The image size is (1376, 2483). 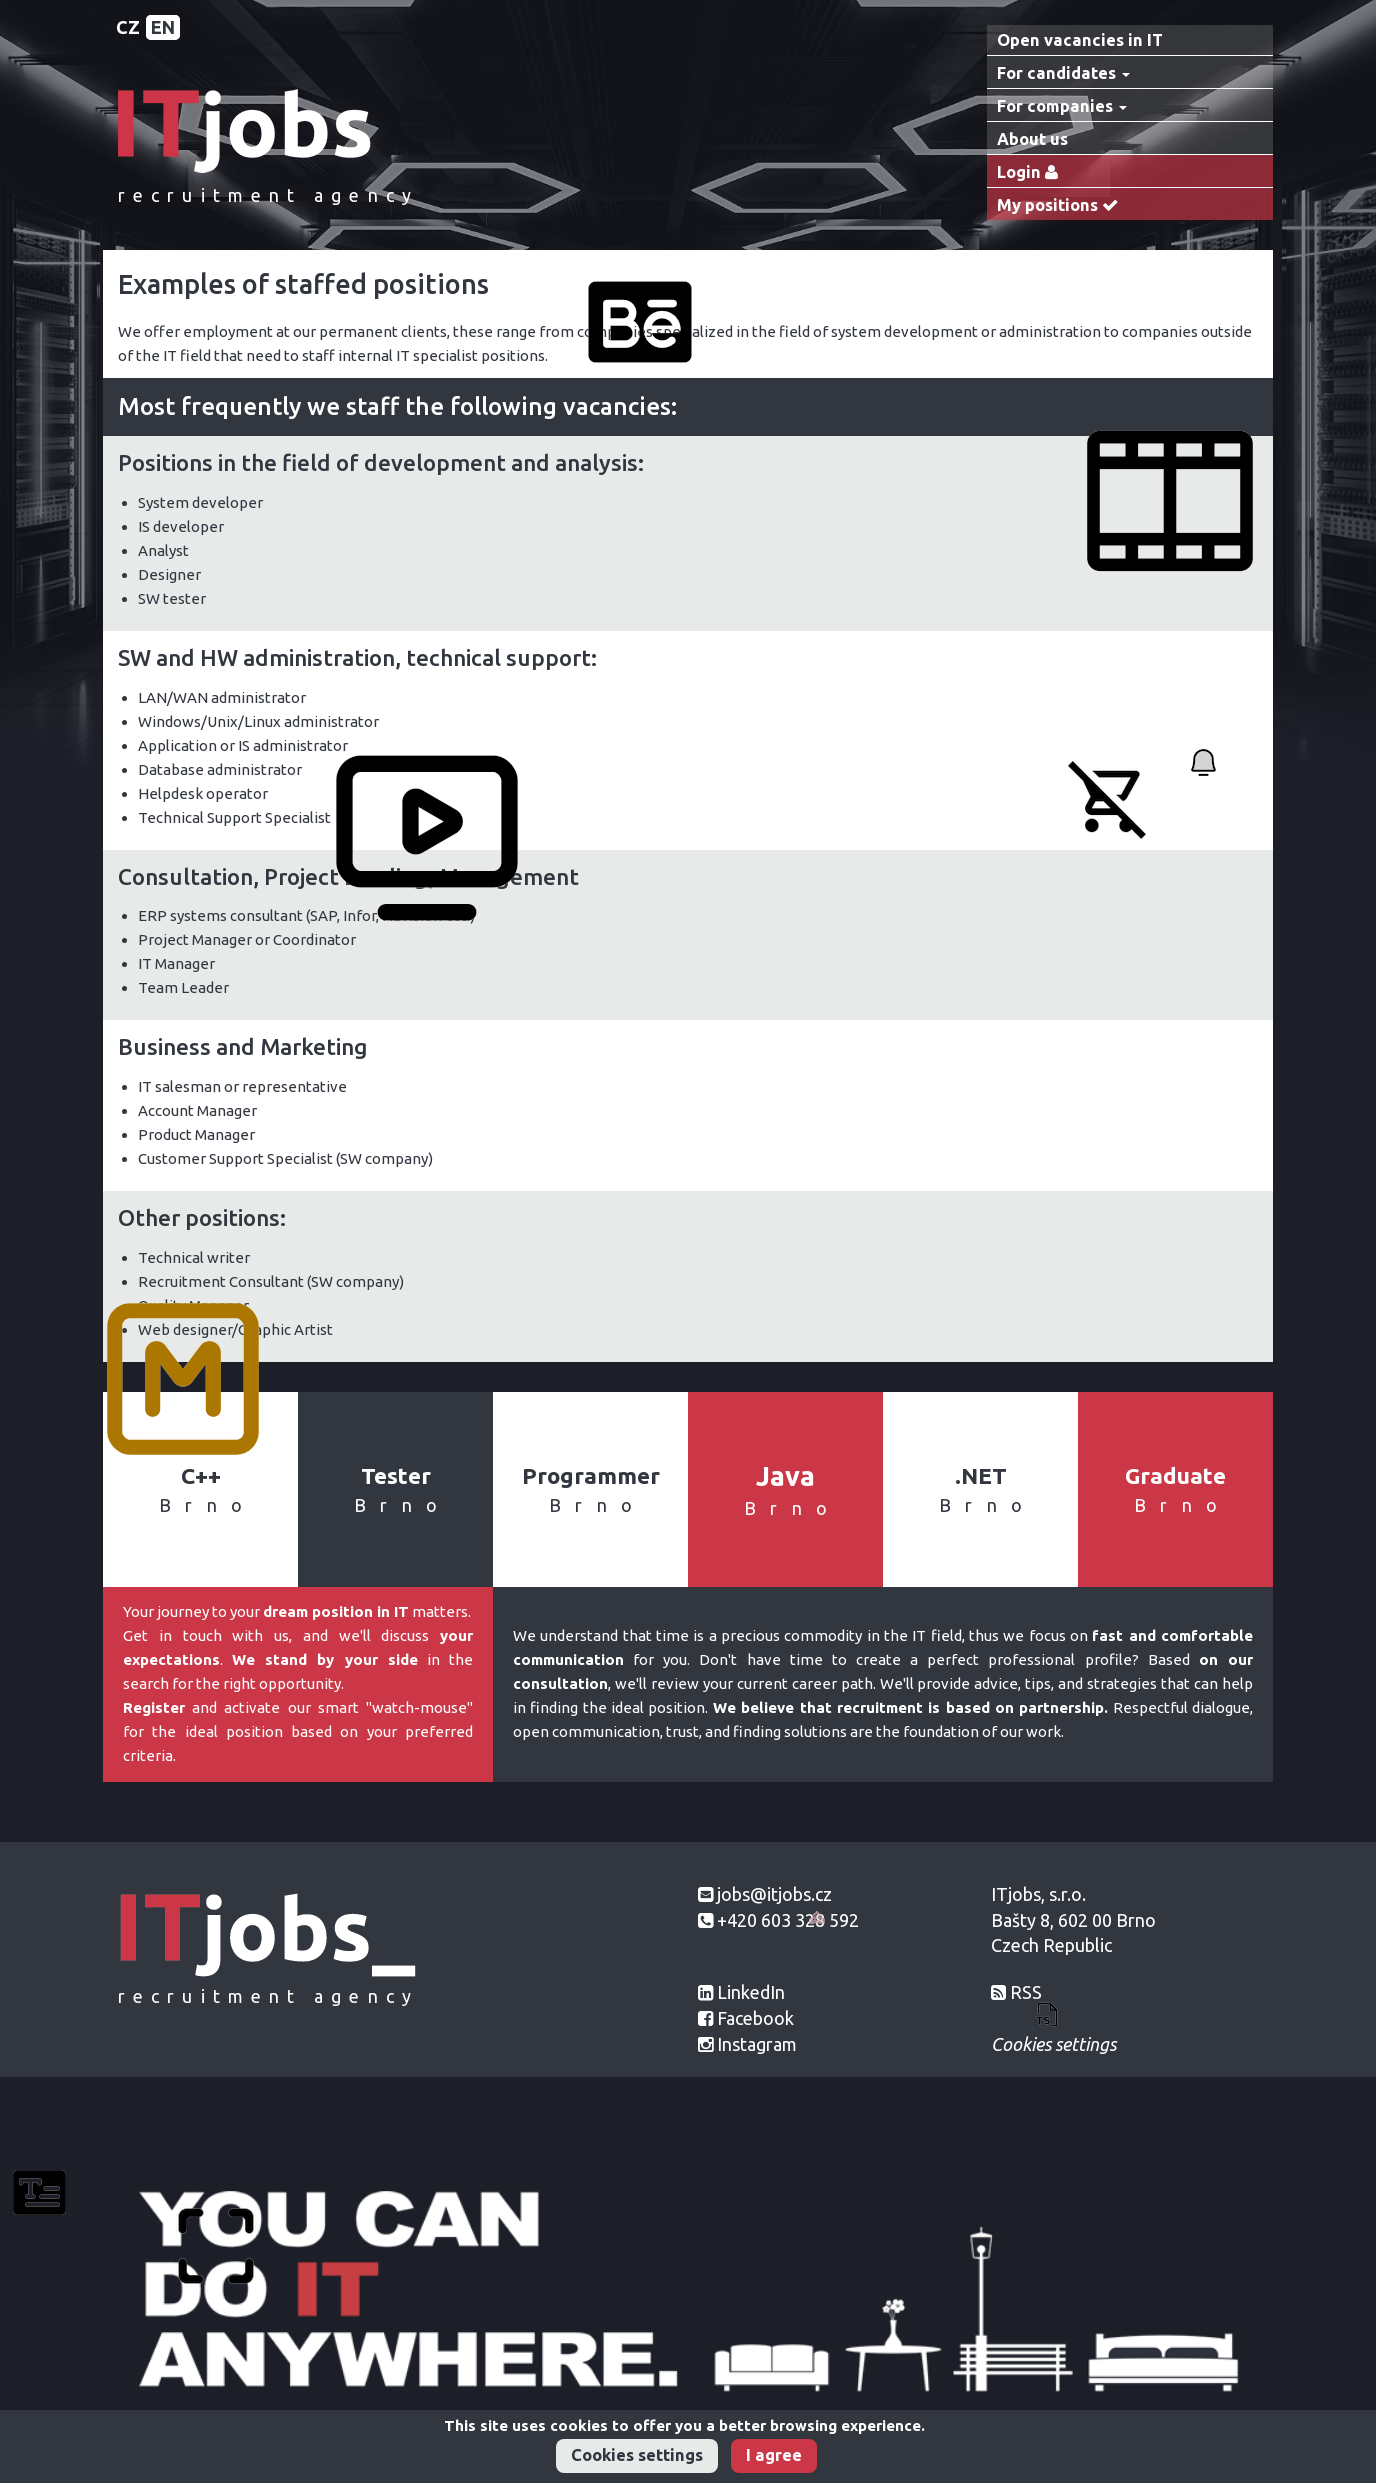 What do you see at coordinates (1109, 798) in the screenshot?
I see `remove item from shopping cart` at bounding box center [1109, 798].